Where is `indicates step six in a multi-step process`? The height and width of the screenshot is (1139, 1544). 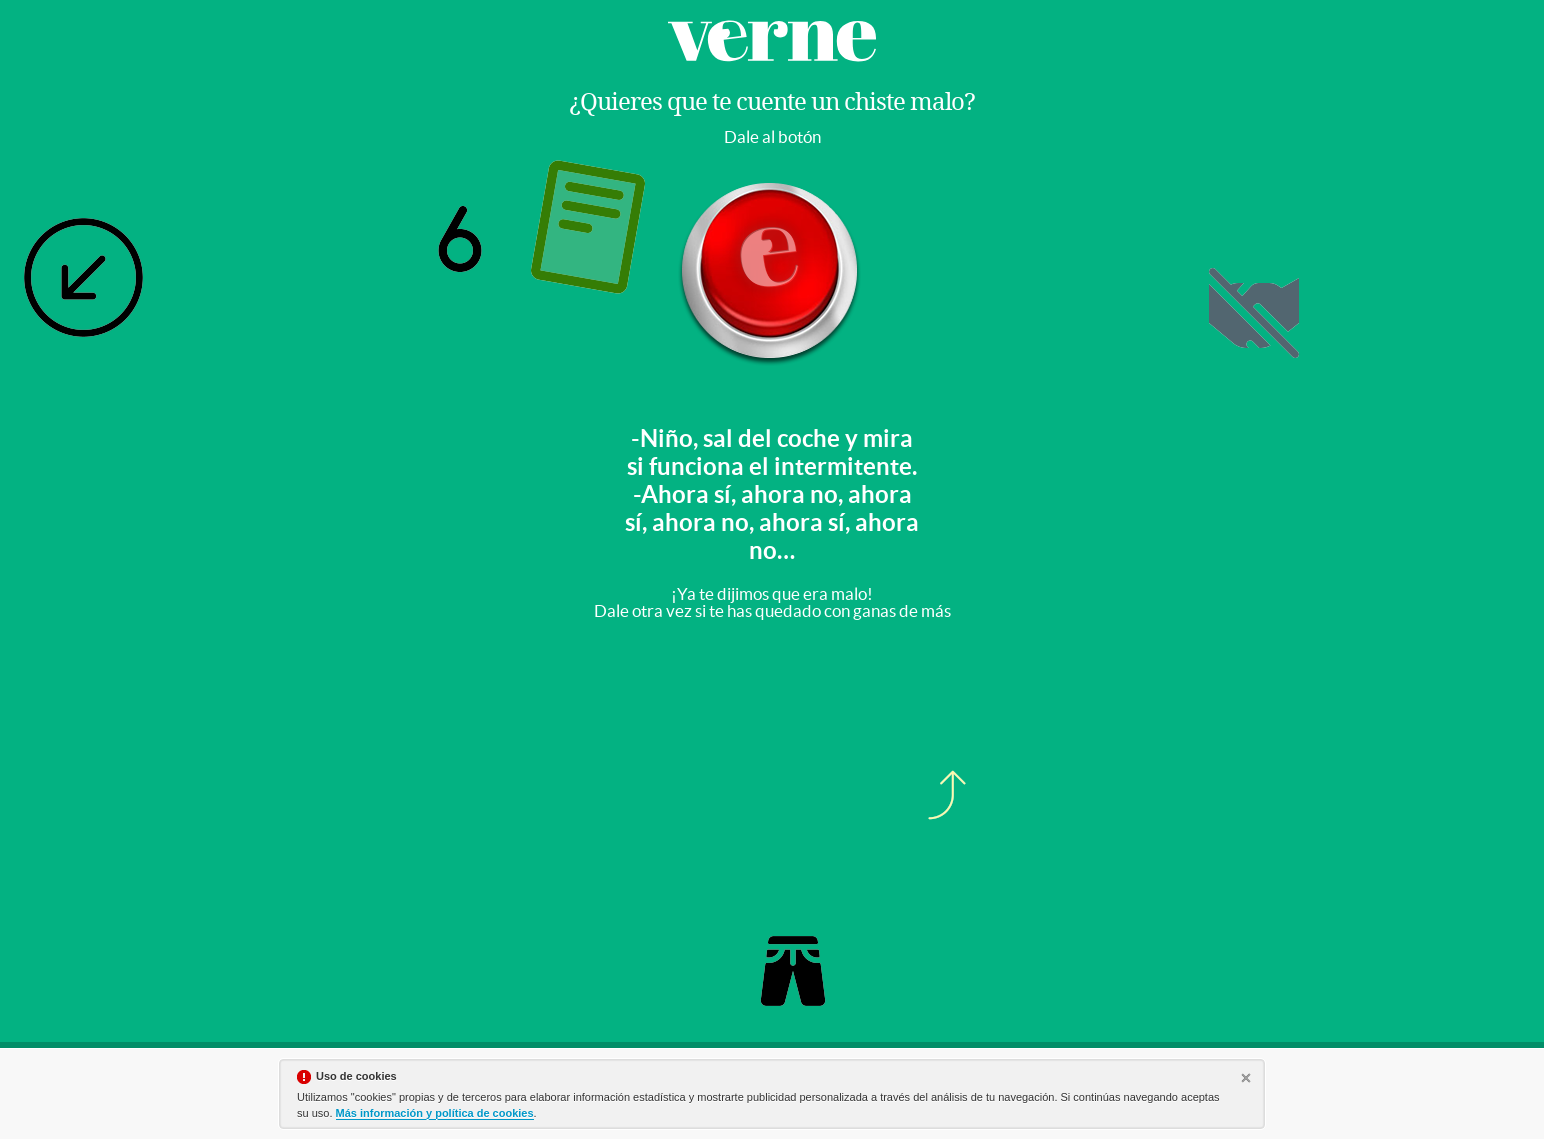 indicates step six in a multi-step process is located at coordinates (460, 239).